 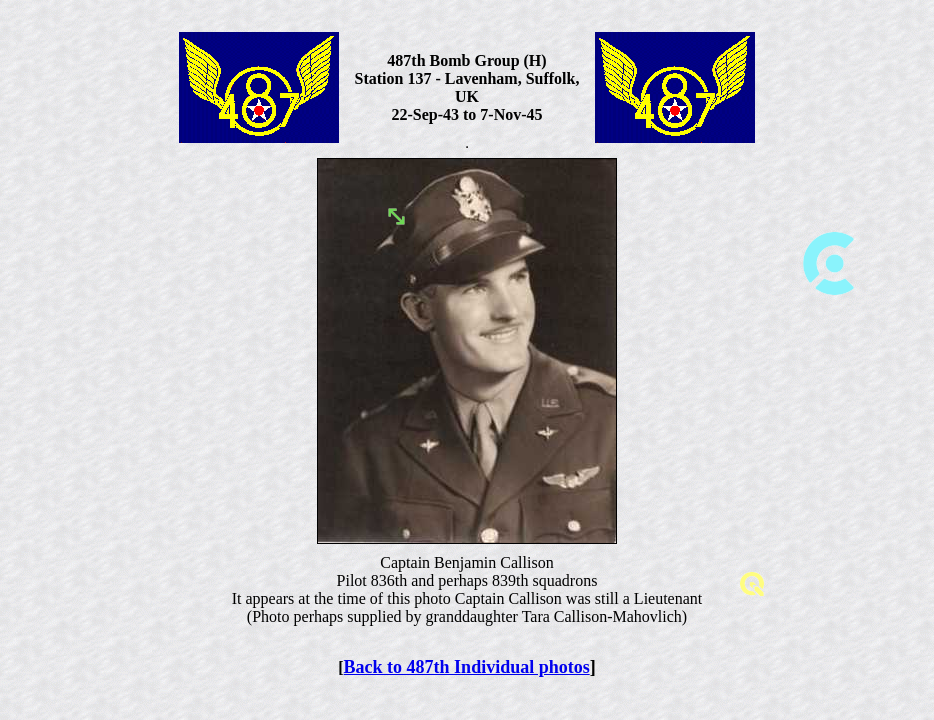 What do you see at coordinates (752, 584) in the screenshot?
I see `open QGIS geographic information system application` at bounding box center [752, 584].